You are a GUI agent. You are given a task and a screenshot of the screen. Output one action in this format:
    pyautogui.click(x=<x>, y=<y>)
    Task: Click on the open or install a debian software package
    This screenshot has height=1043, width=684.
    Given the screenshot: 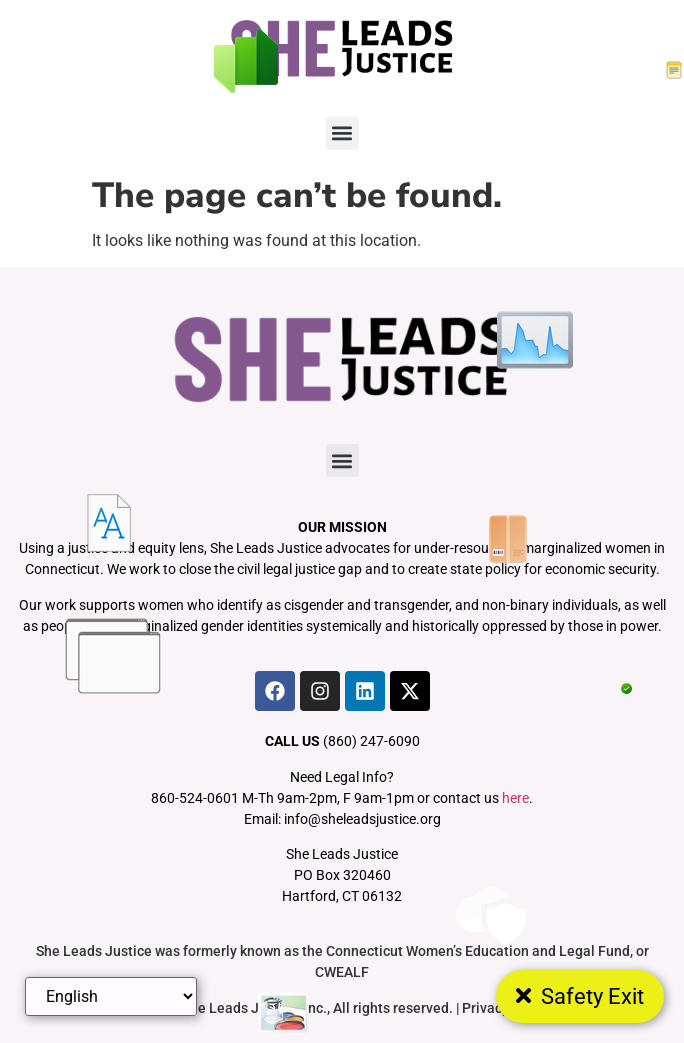 What is the action you would take?
    pyautogui.click(x=508, y=539)
    